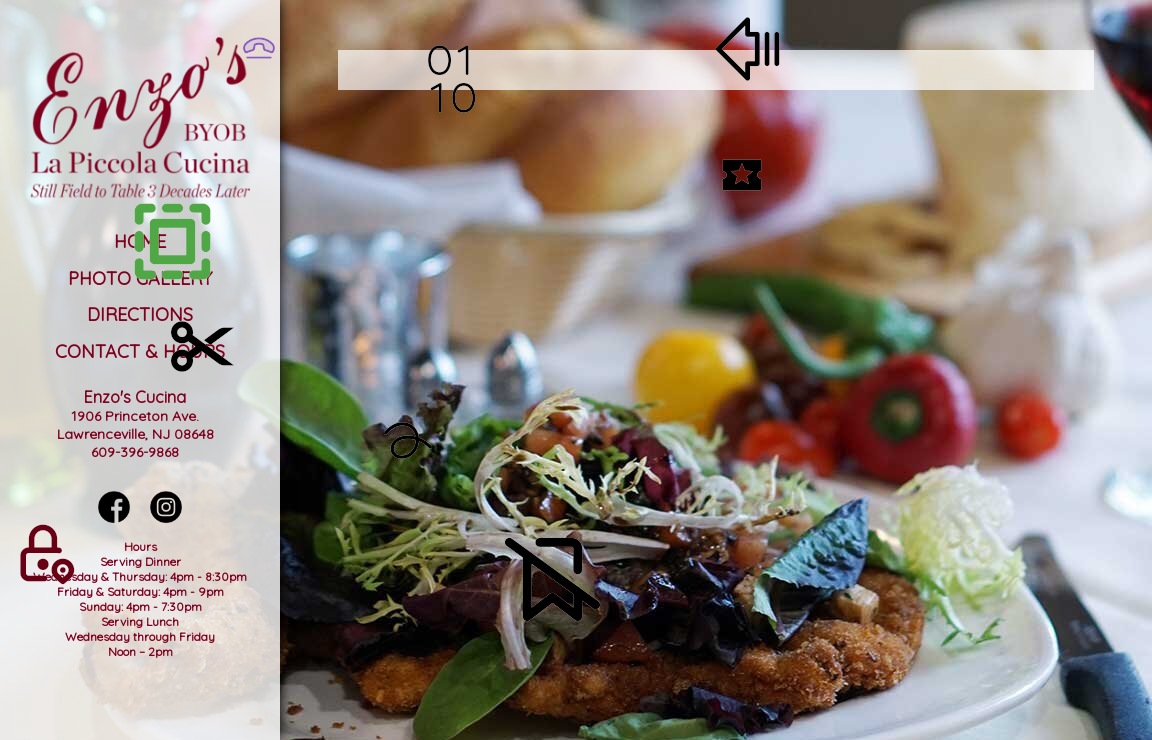  I want to click on view or access binary/code data, so click(451, 79).